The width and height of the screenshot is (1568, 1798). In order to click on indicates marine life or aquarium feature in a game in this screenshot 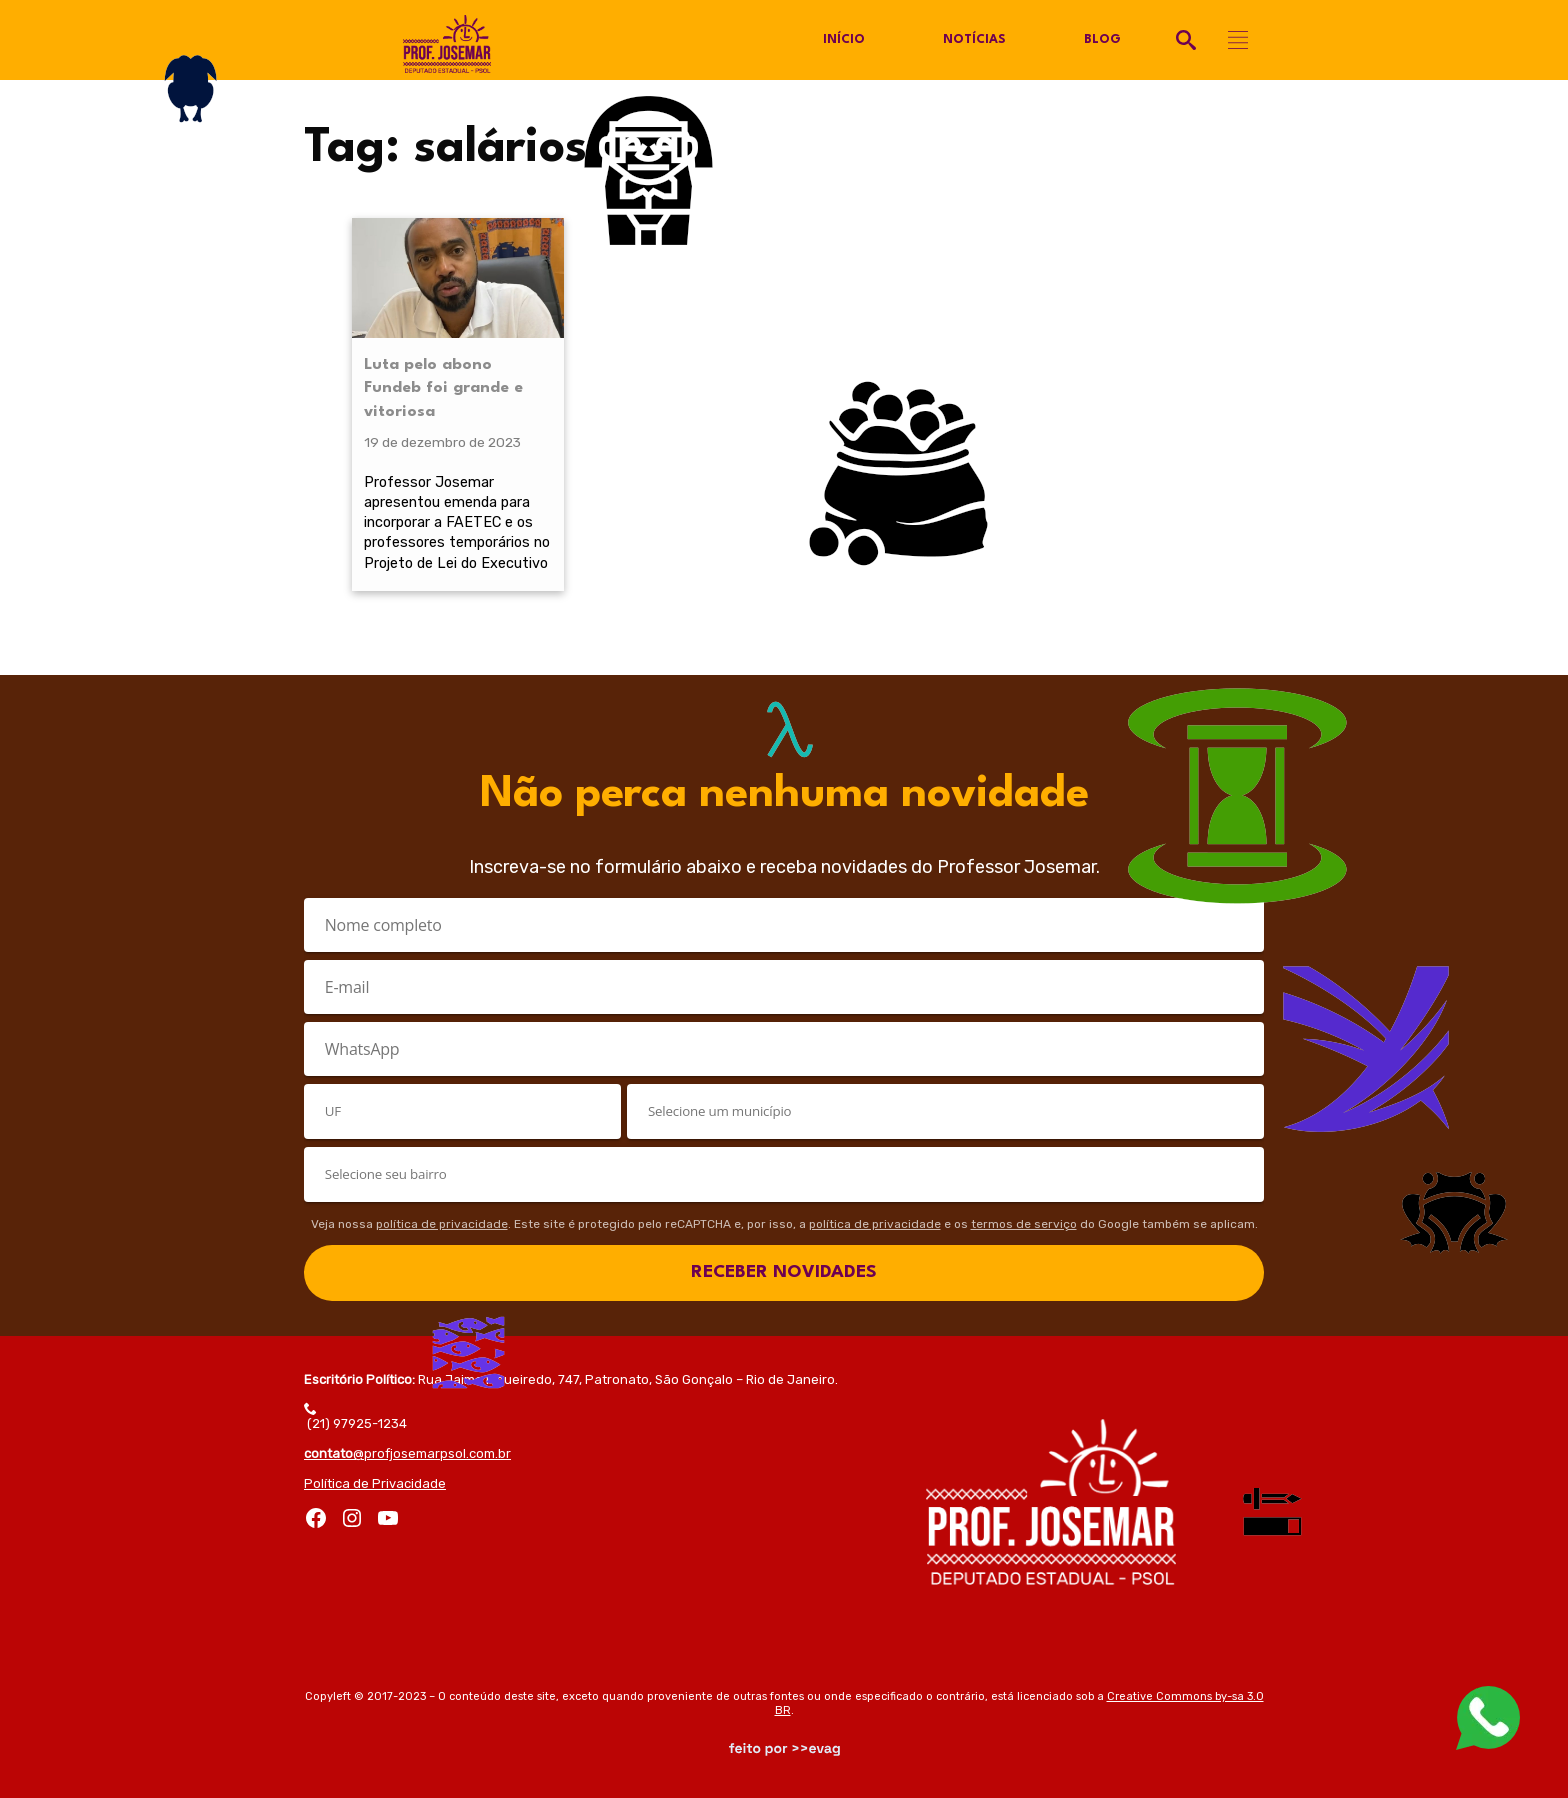, I will do `click(468, 1352)`.